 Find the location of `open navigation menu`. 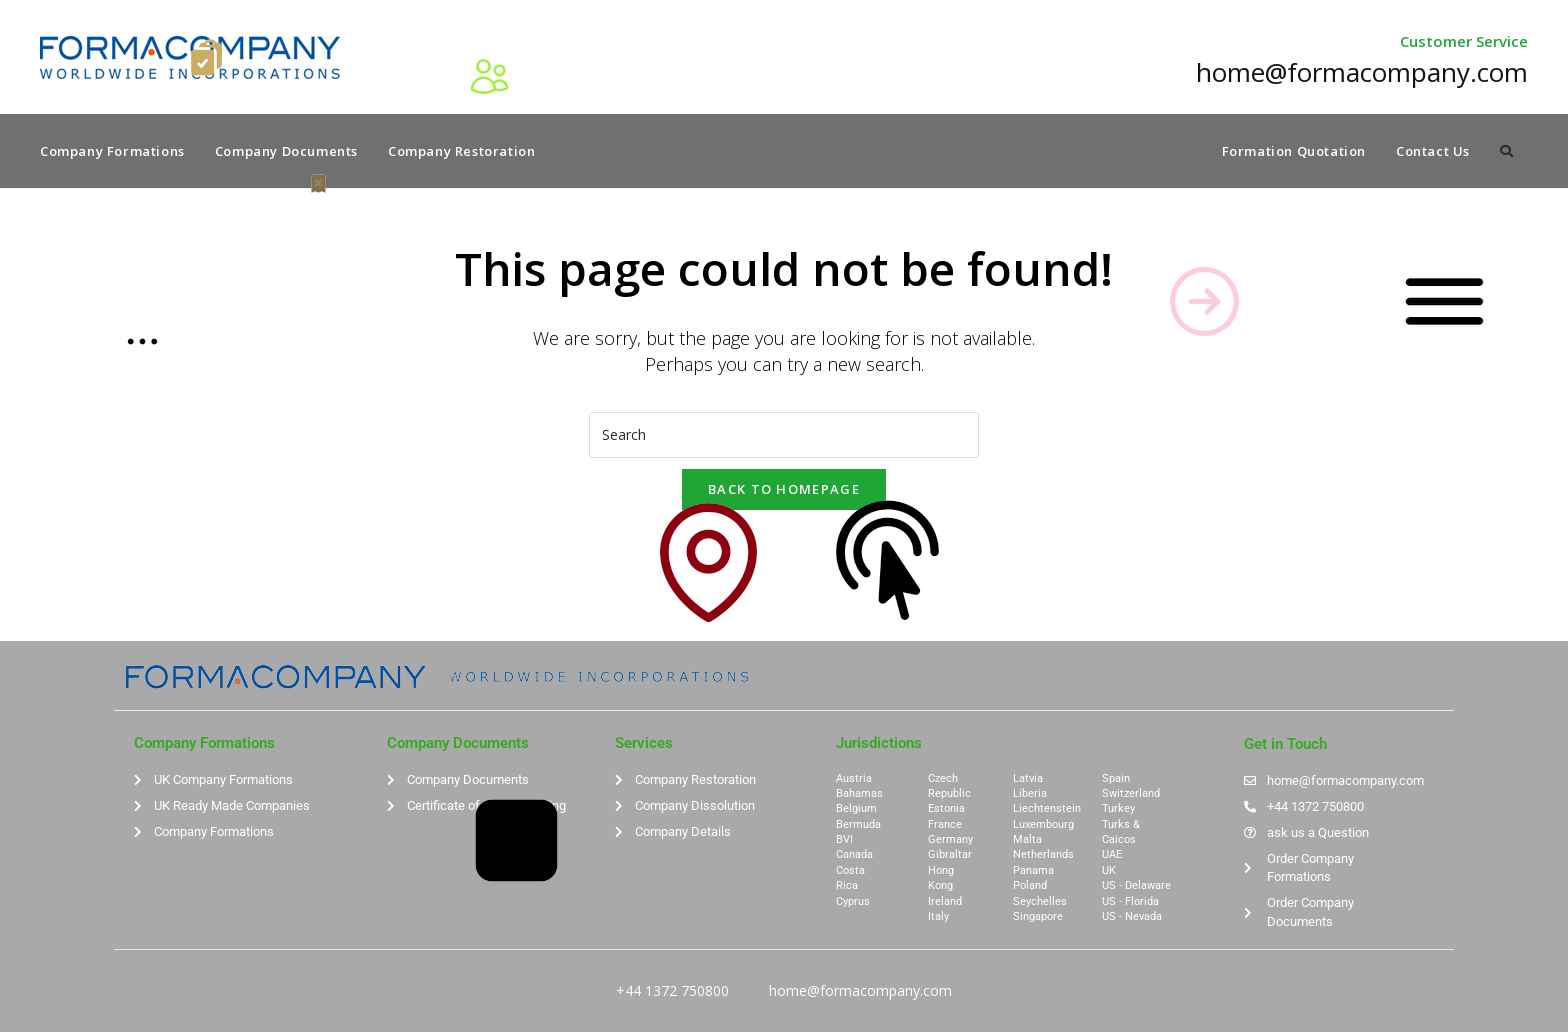

open navigation menu is located at coordinates (1444, 301).